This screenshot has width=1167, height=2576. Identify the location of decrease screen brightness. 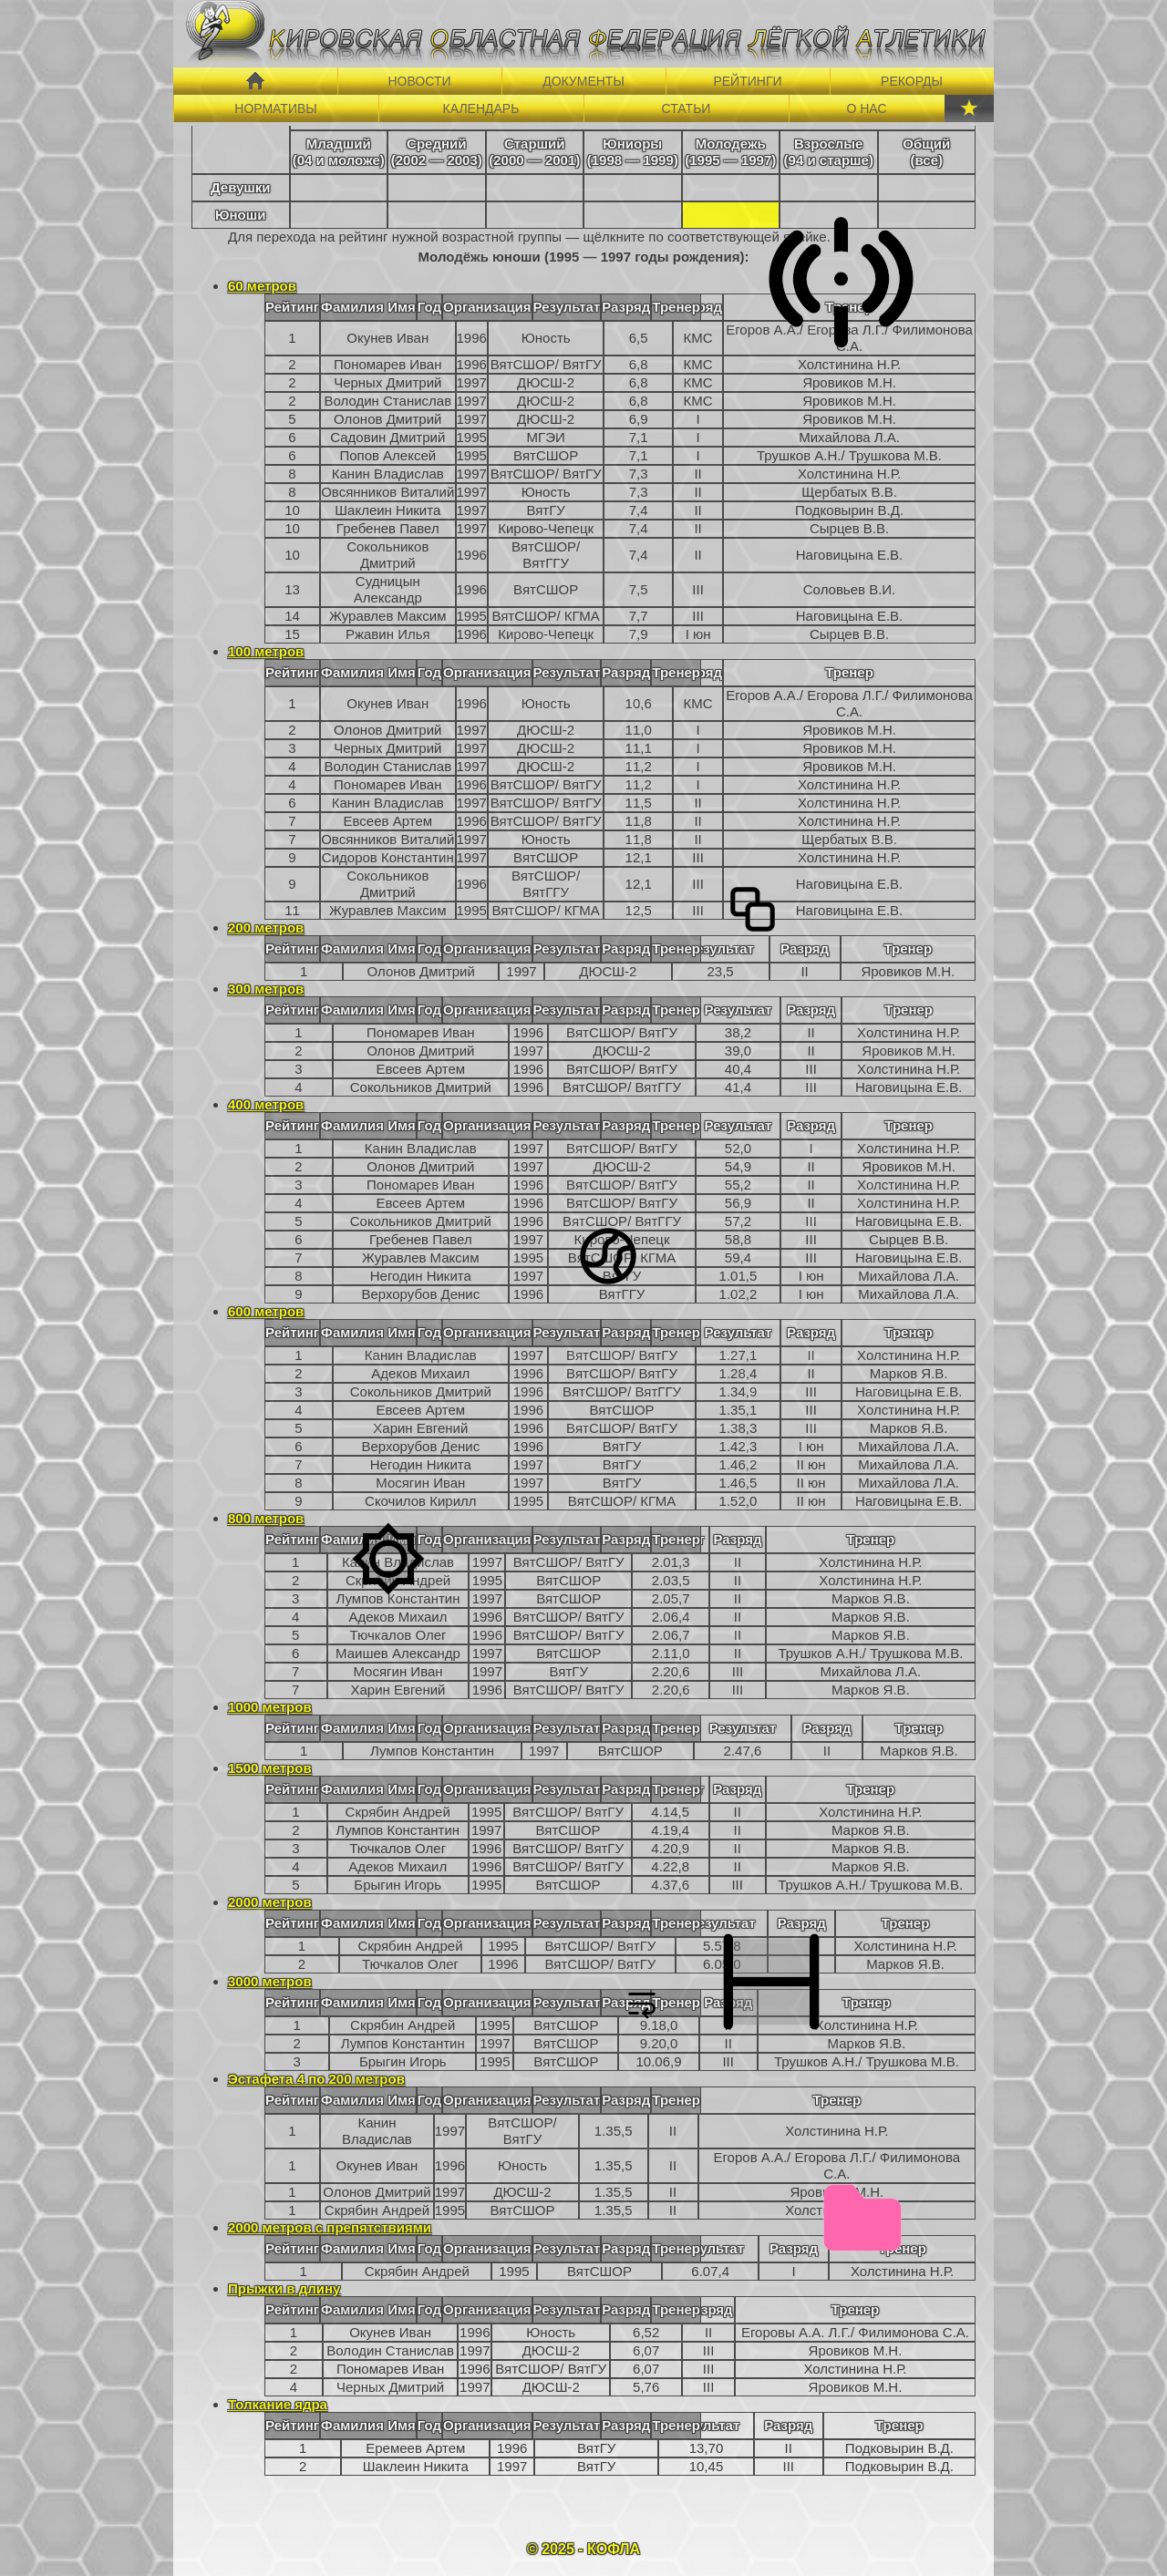
(388, 1559).